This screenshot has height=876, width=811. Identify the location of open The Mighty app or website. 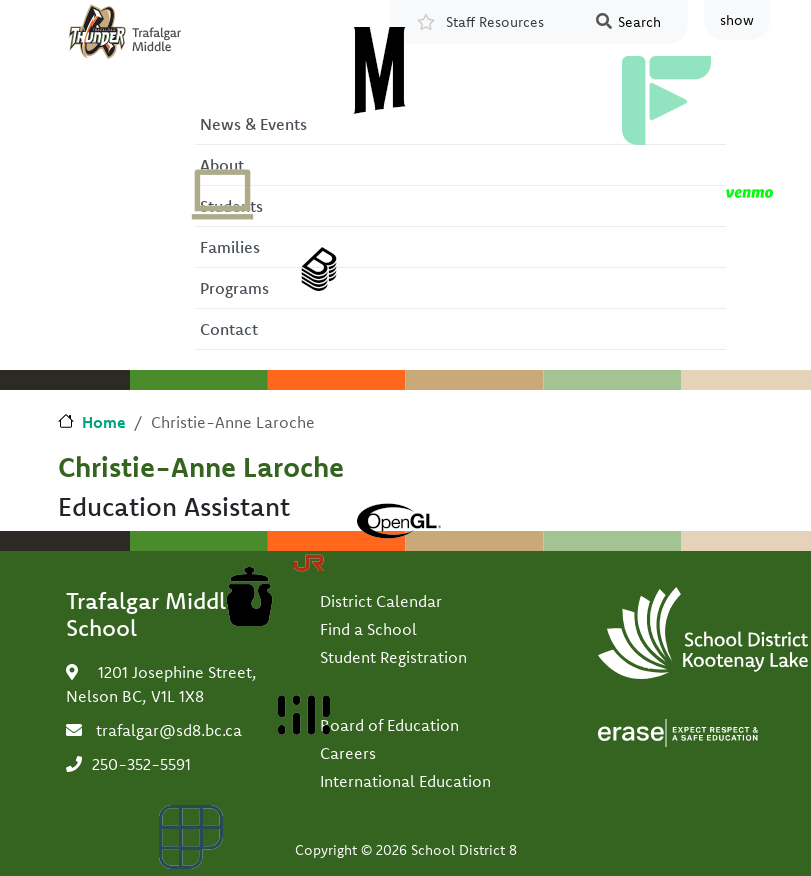
(379, 70).